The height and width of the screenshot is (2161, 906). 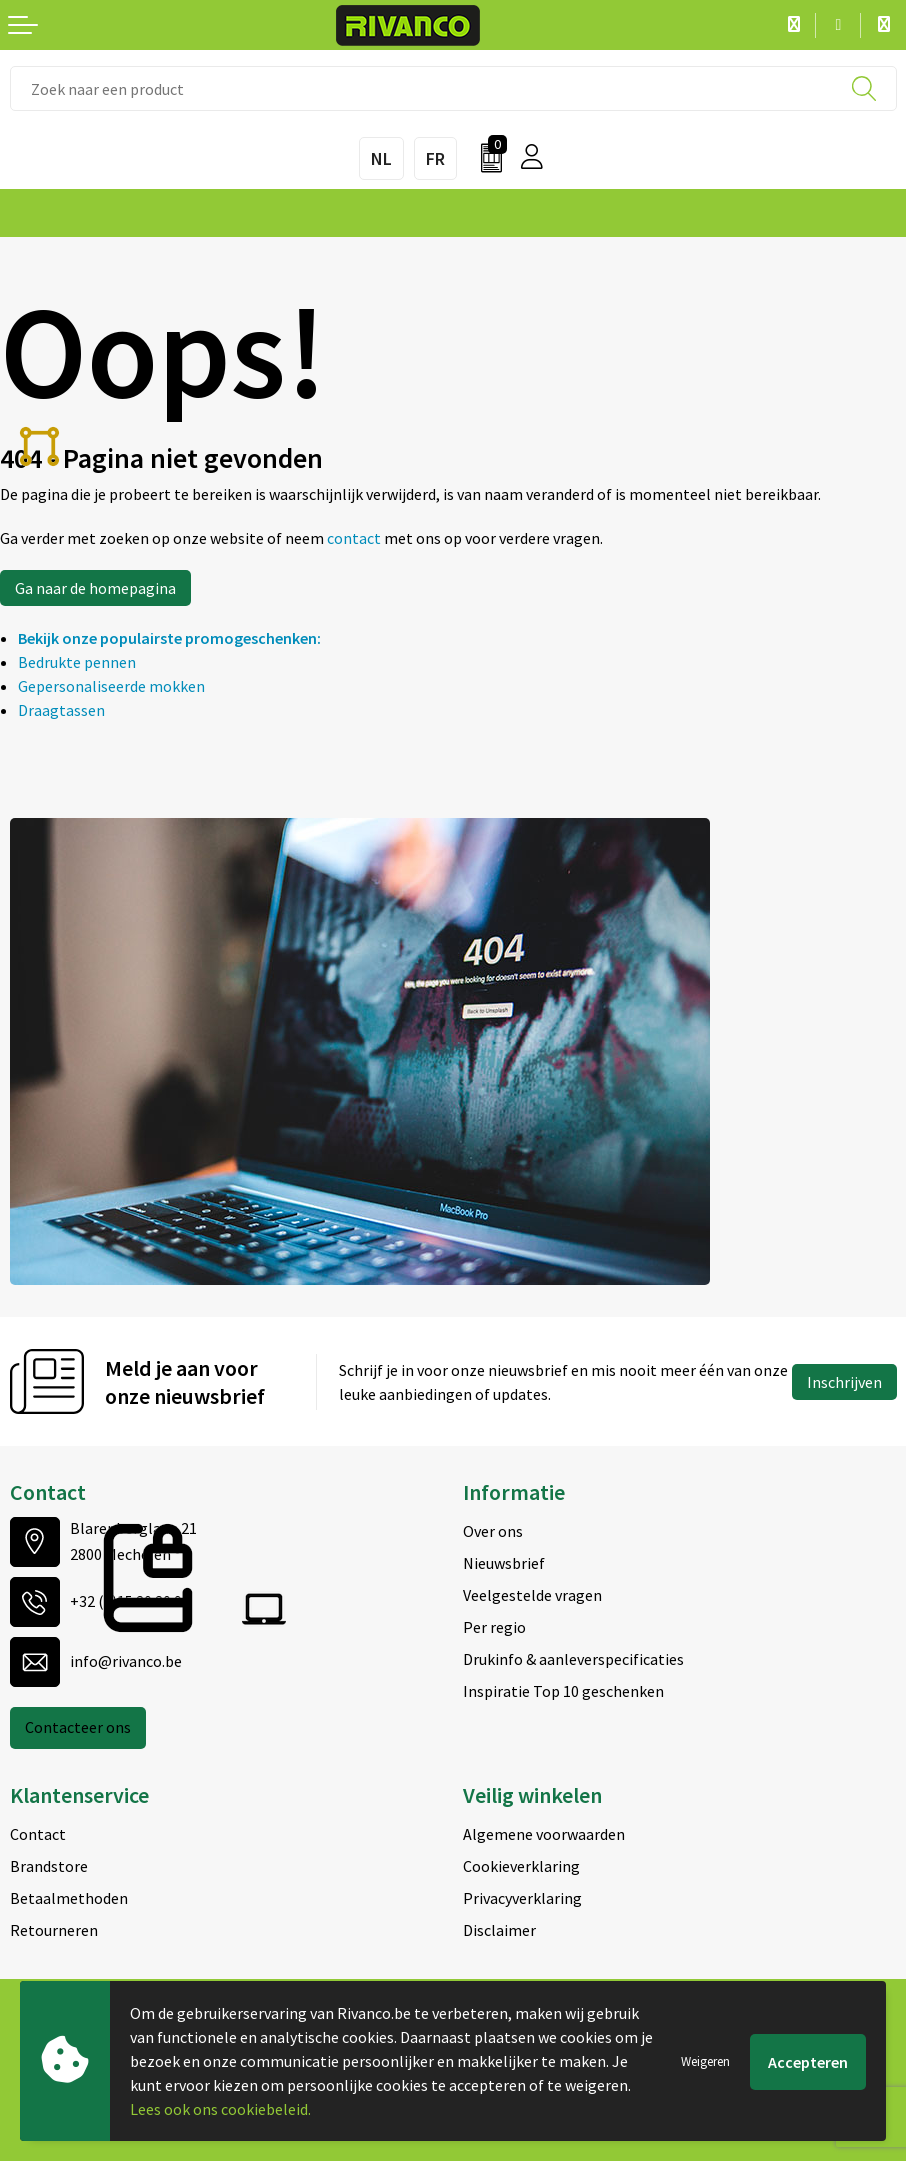 What do you see at coordinates (148, 1578) in the screenshot?
I see `access a protected or locked document` at bounding box center [148, 1578].